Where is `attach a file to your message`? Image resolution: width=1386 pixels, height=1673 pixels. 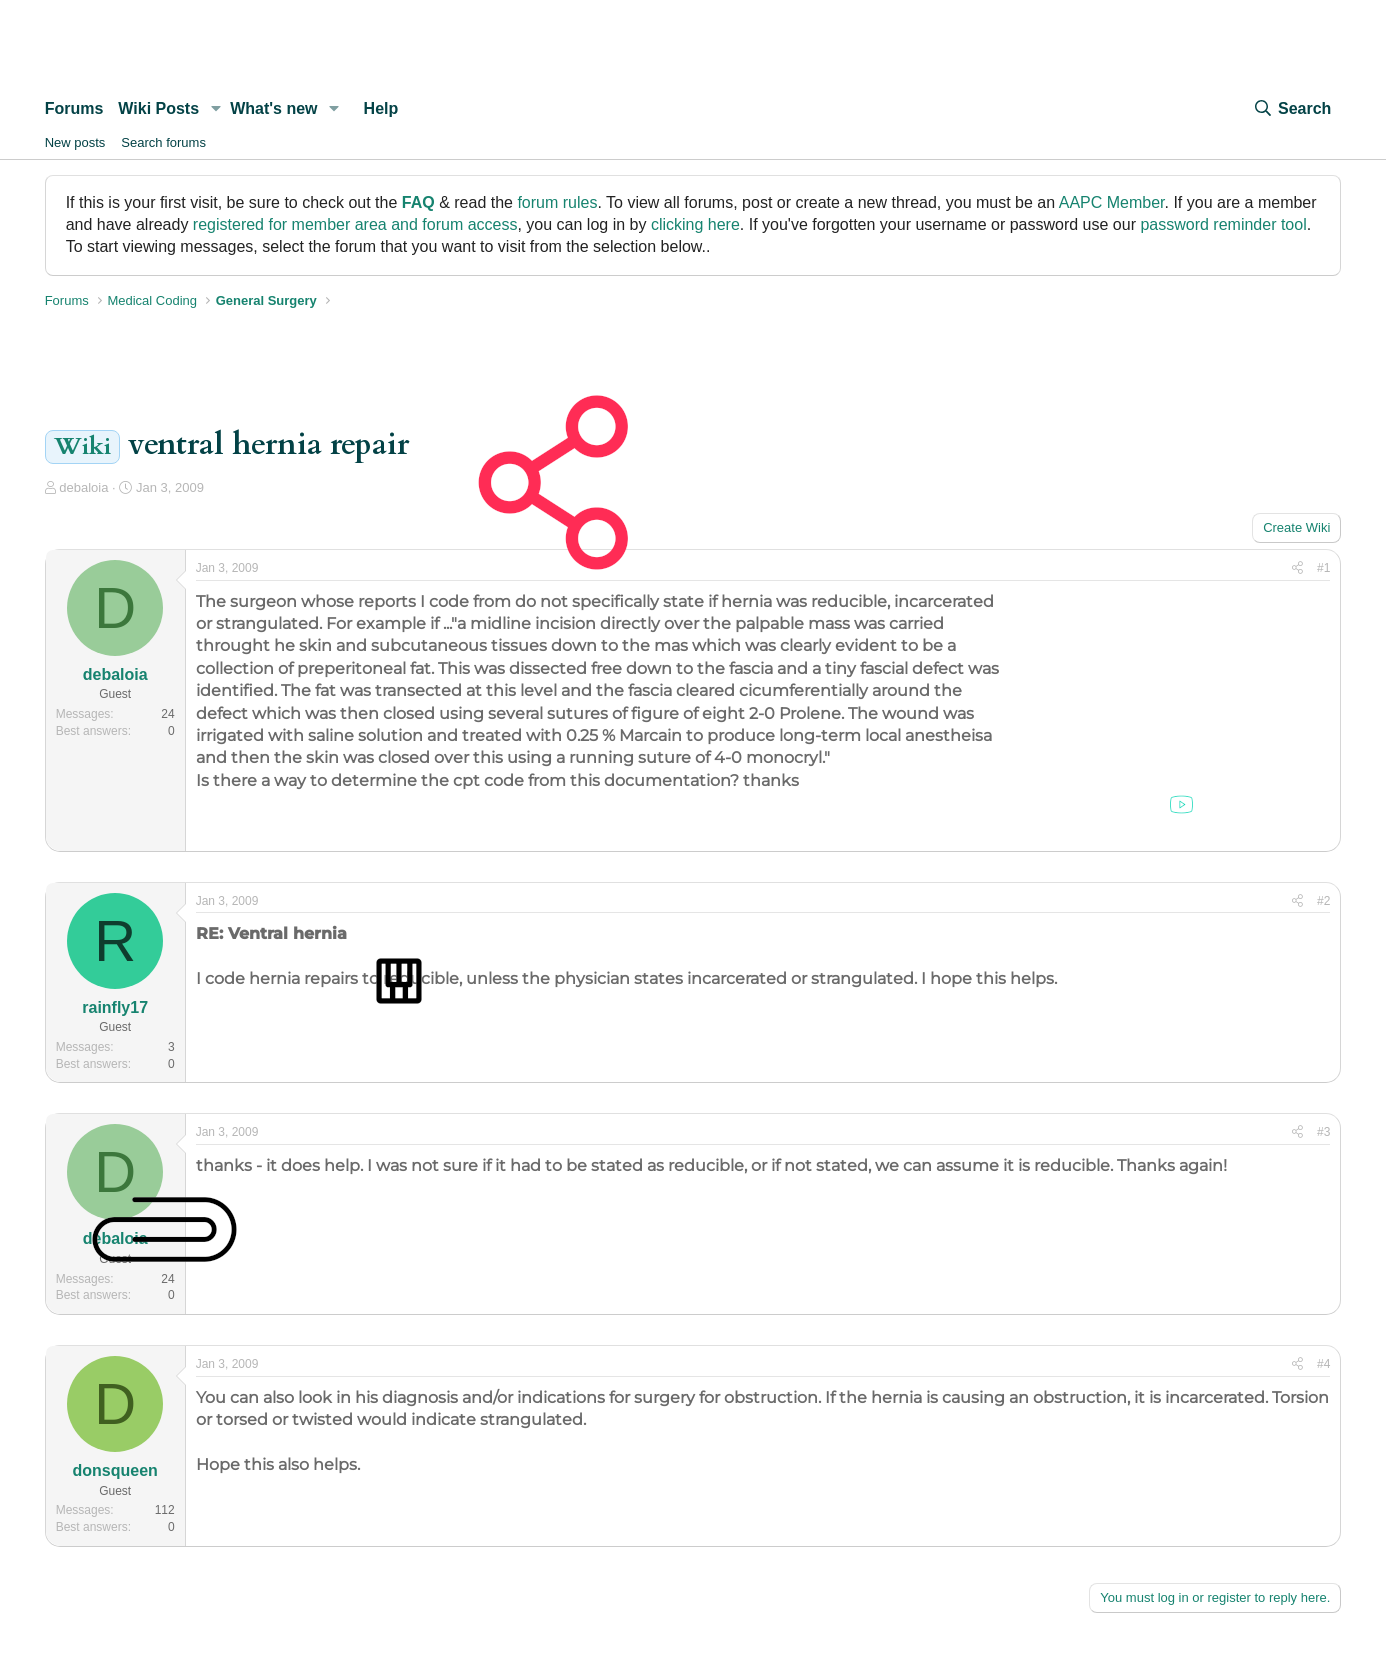 attach a file to your message is located at coordinates (164, 1229).